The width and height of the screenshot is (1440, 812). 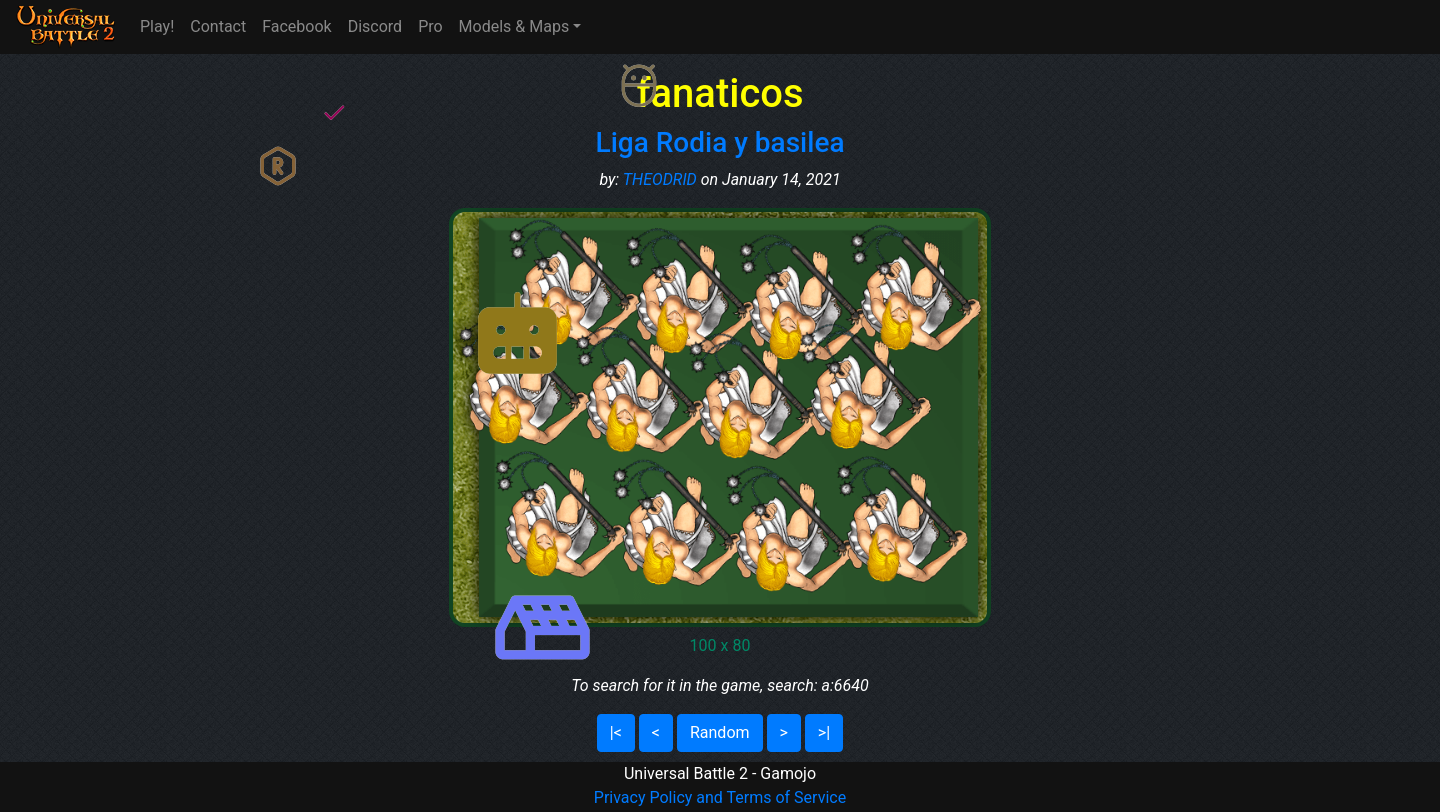 What do you see at coordinates (542, 630) in the screenshot?
I see `access solar energy or roof panel settings` at bounding box center [542, 630].